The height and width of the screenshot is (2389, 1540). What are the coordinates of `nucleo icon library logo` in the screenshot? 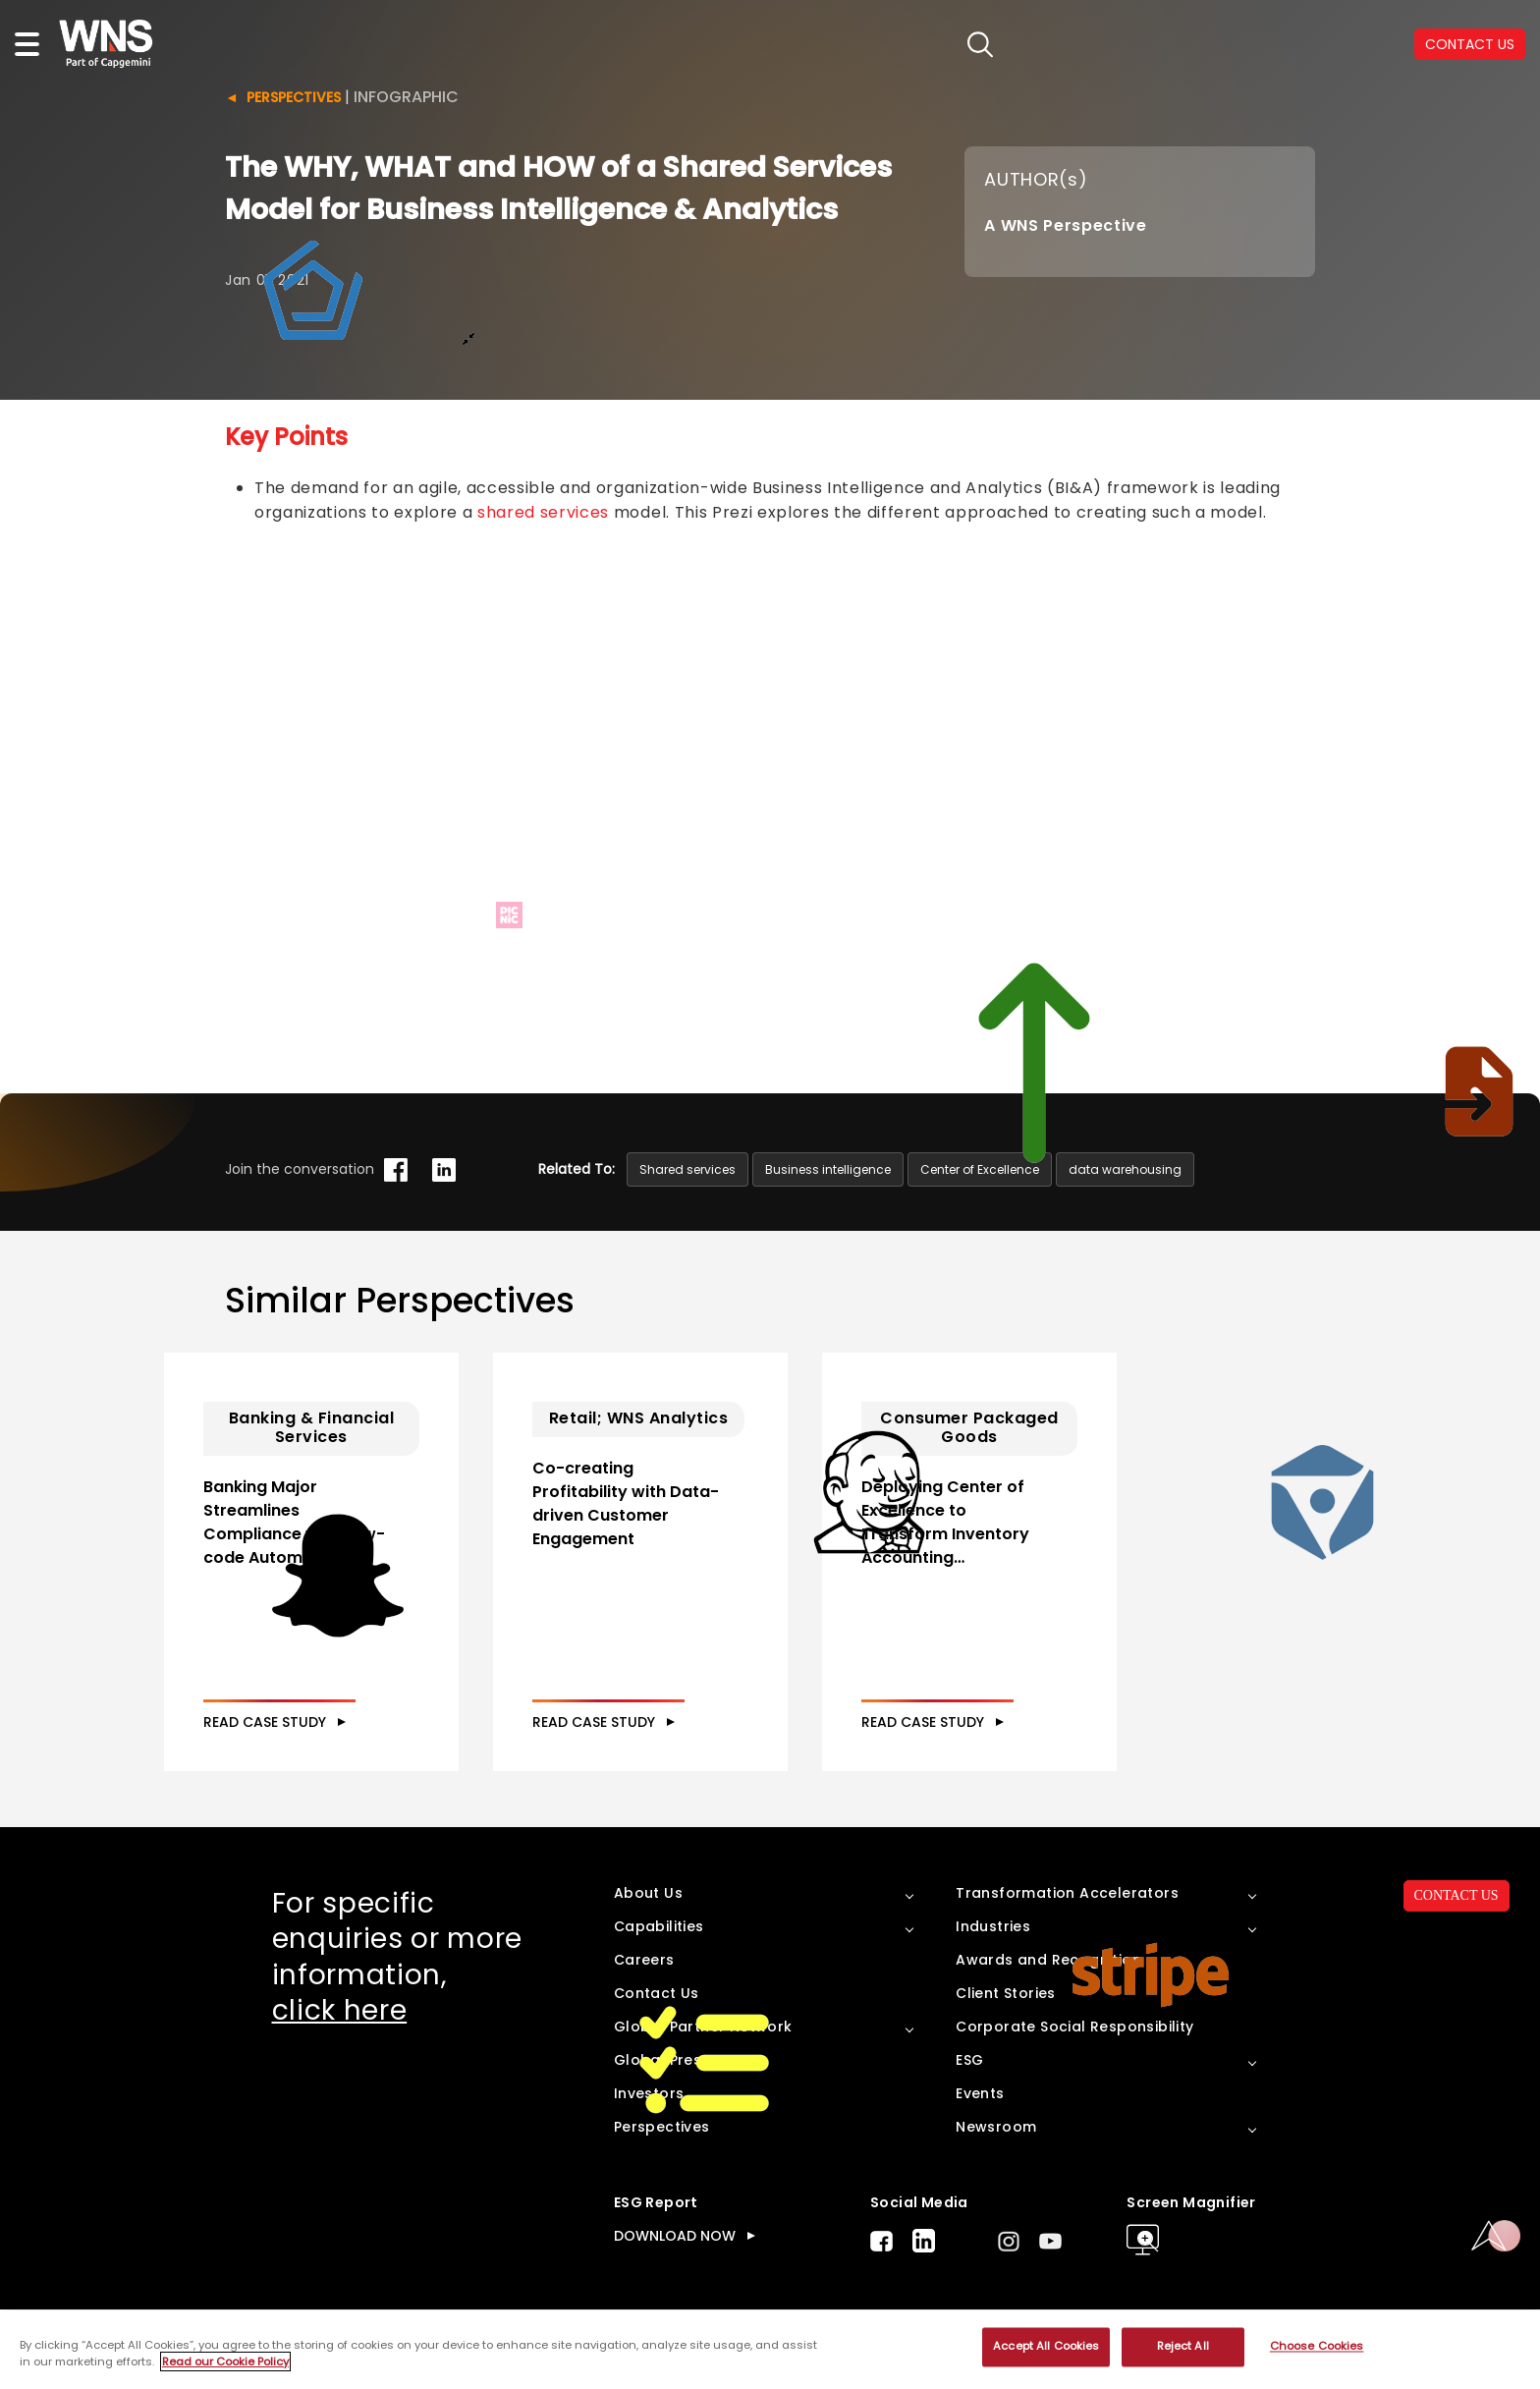 It's located at (1322, 1502).